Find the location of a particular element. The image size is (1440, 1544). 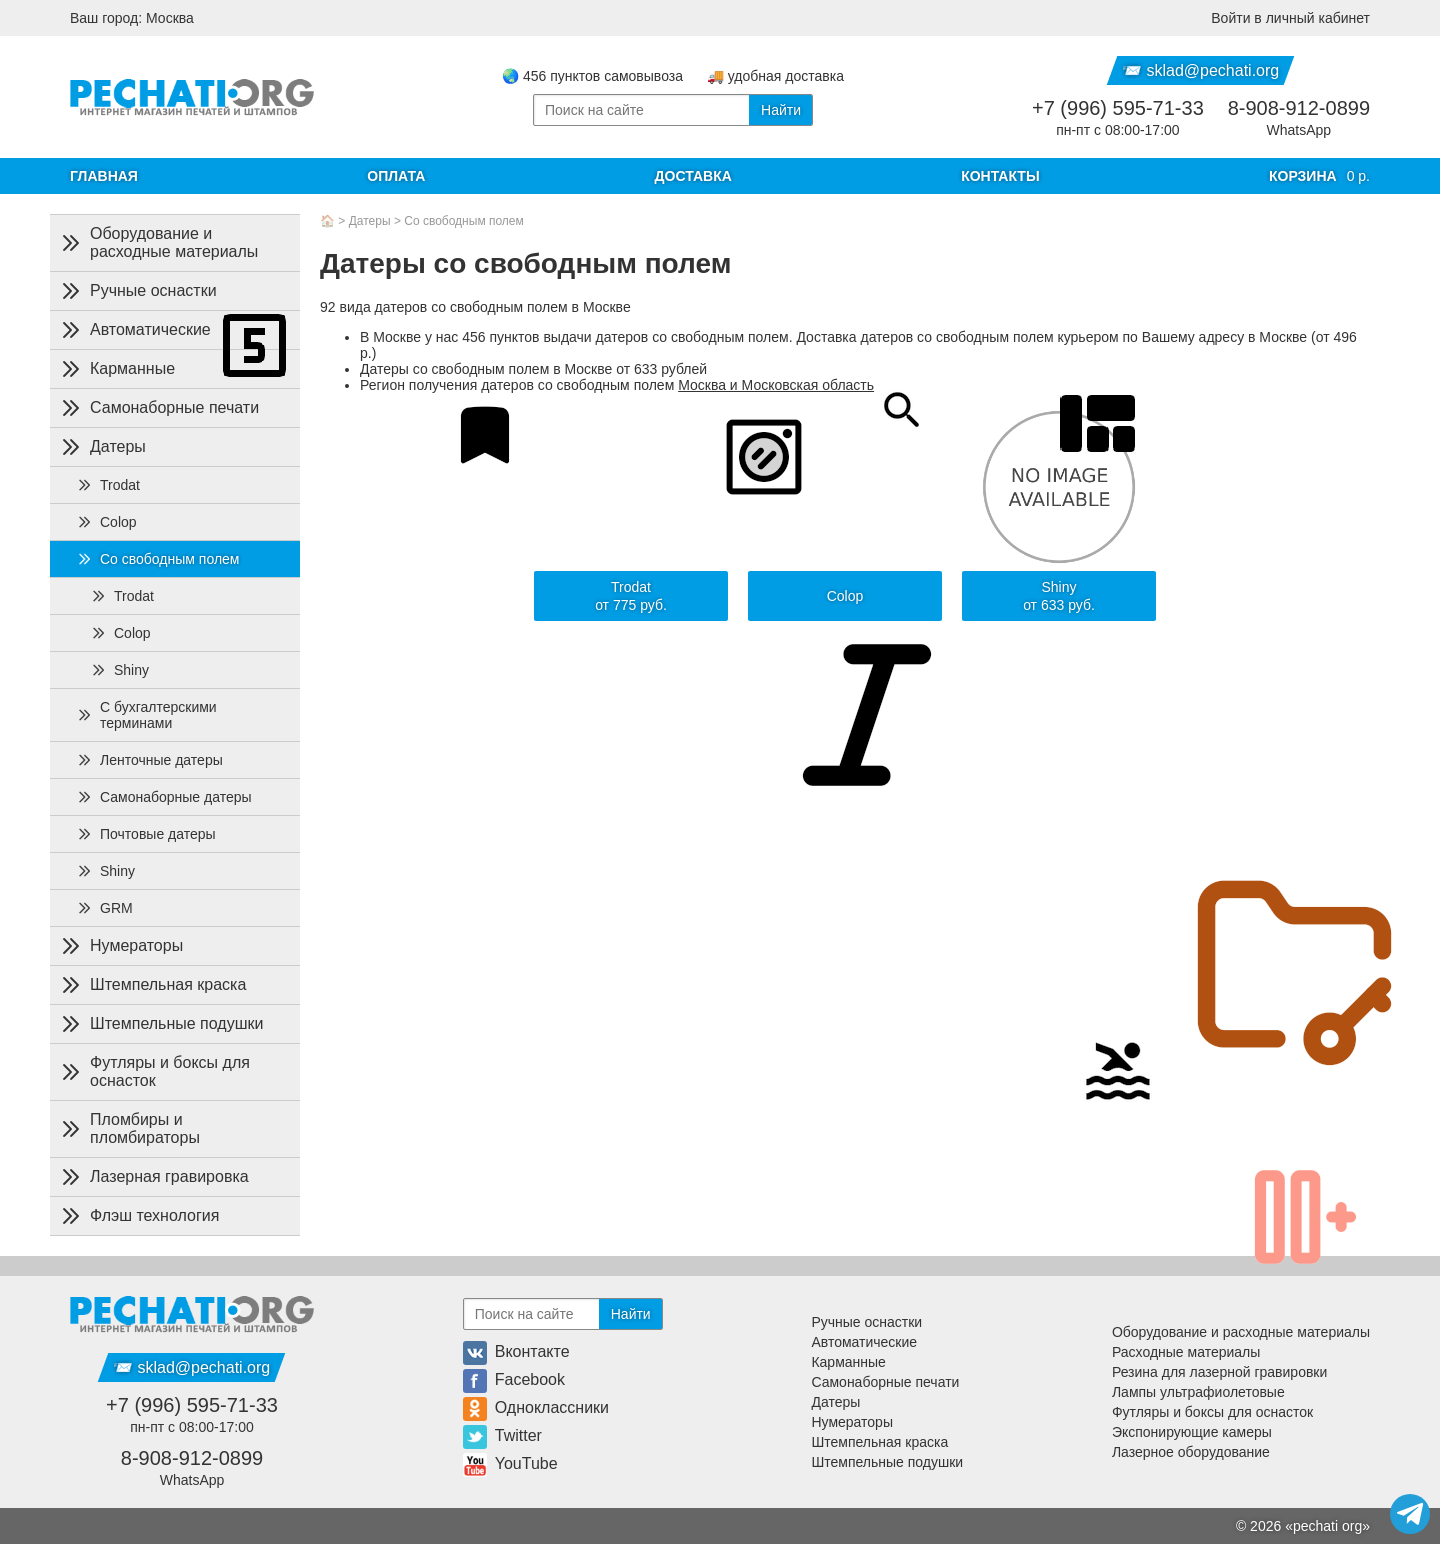

indicates step 5 in a multi-step process is located at coordinates (254, 345).